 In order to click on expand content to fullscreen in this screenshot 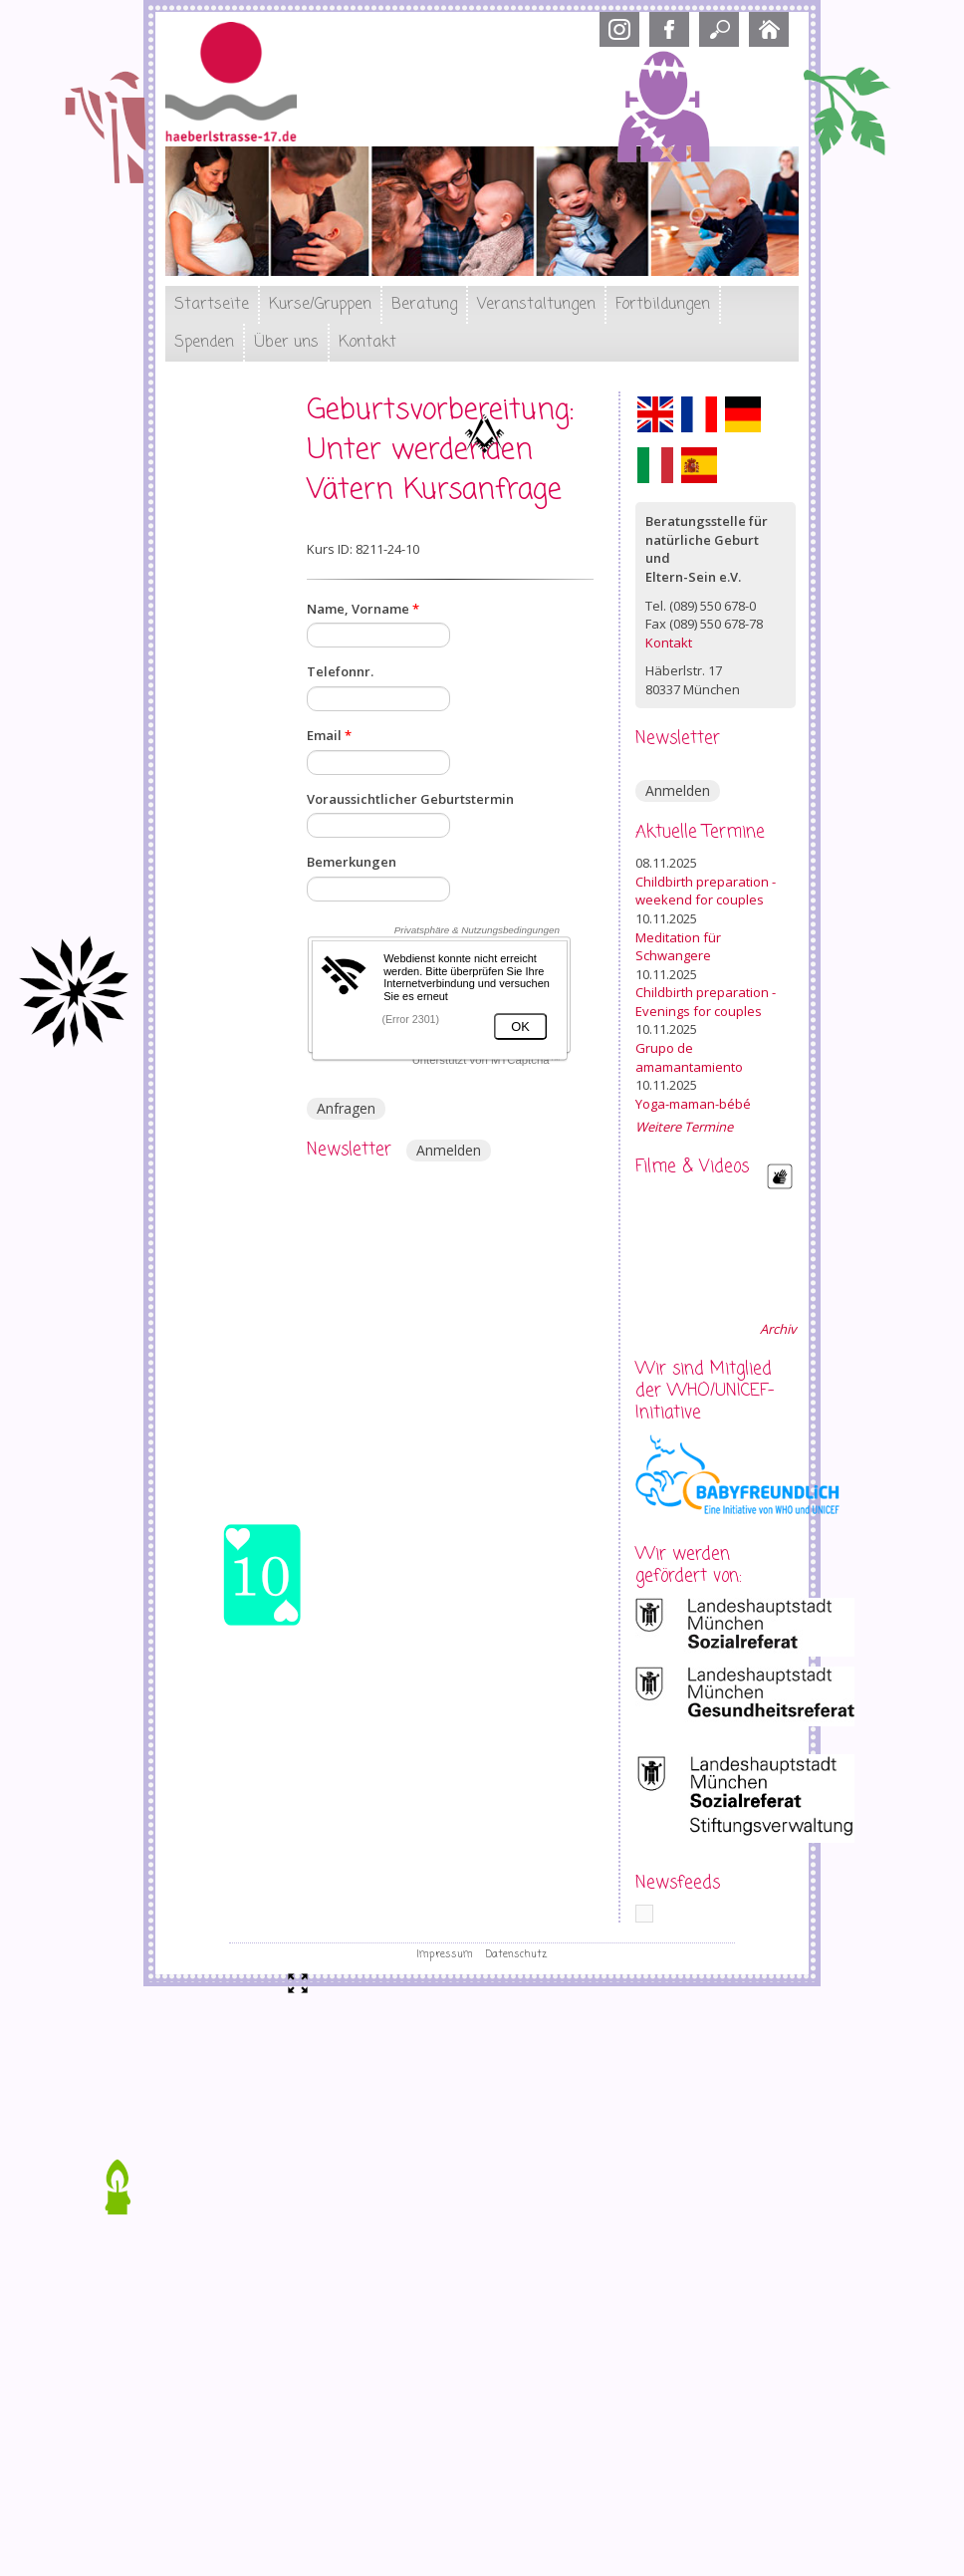, I will do `click(298, 1983)`.